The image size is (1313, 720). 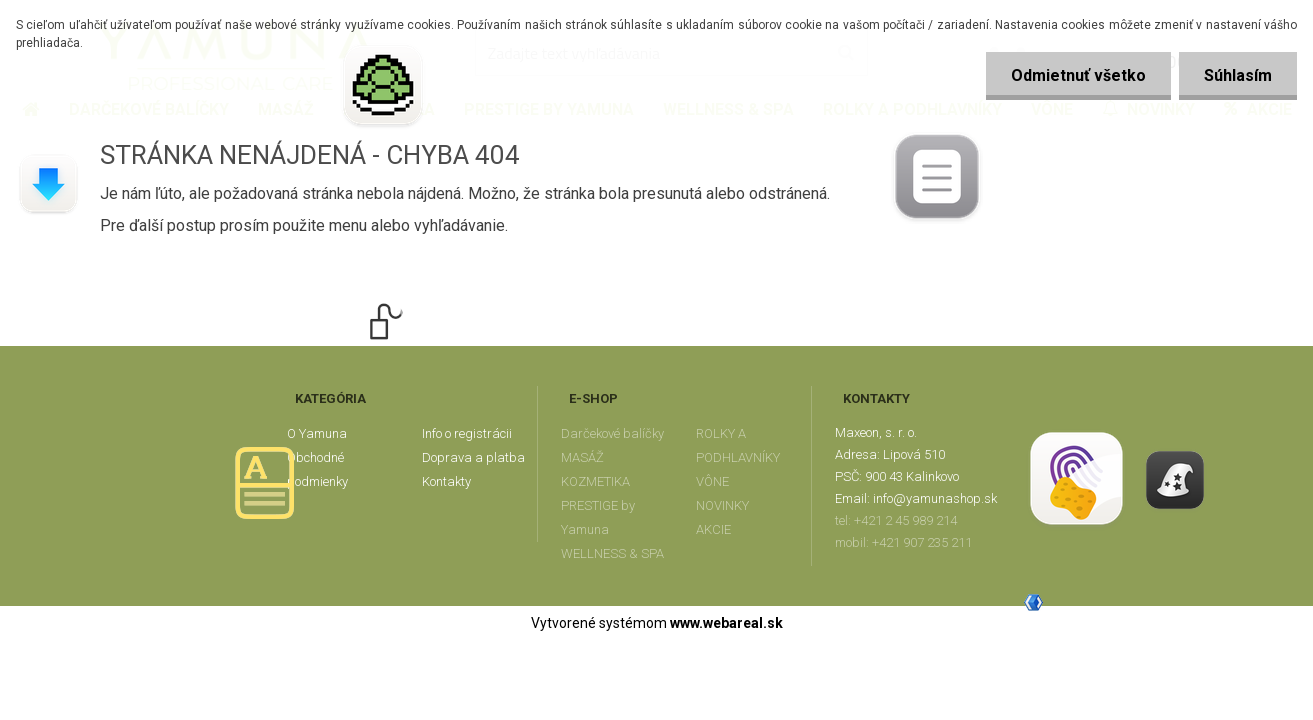 I want to click on open the interface settings application, so click(x=1033, y=602).